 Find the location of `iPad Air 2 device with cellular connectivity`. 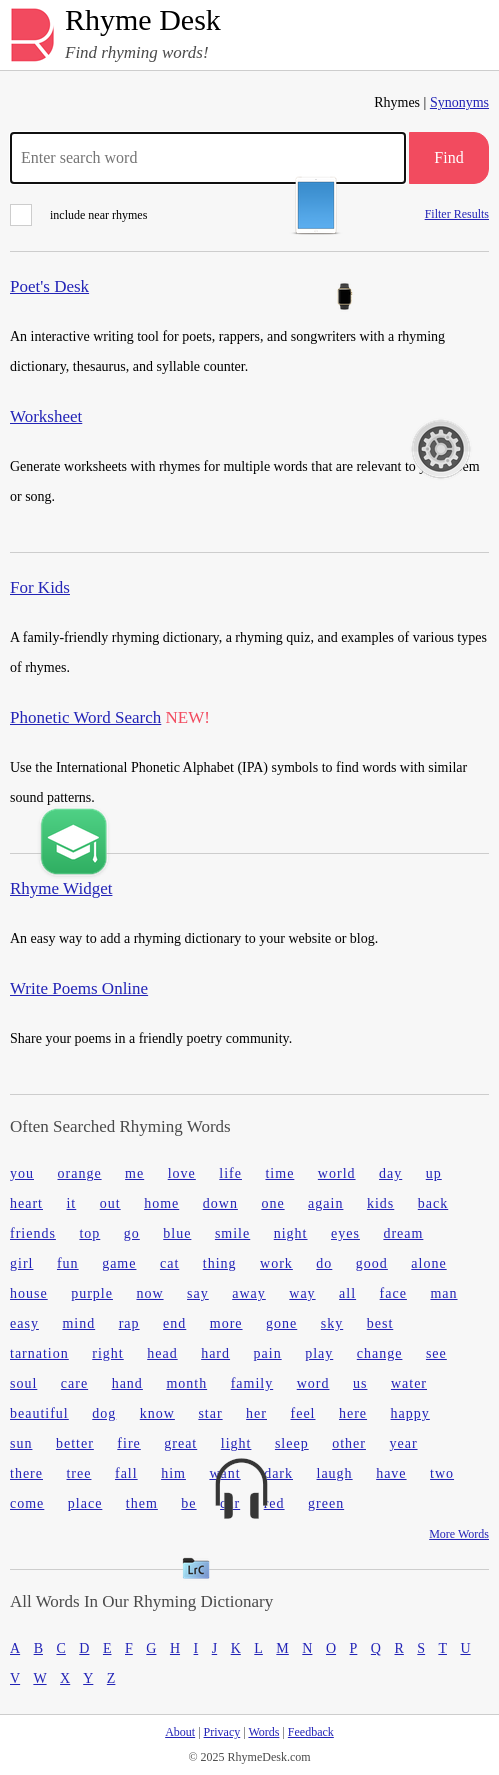

iPad Air 2 device with cellular connectivity is located at coordinates (316, 205).